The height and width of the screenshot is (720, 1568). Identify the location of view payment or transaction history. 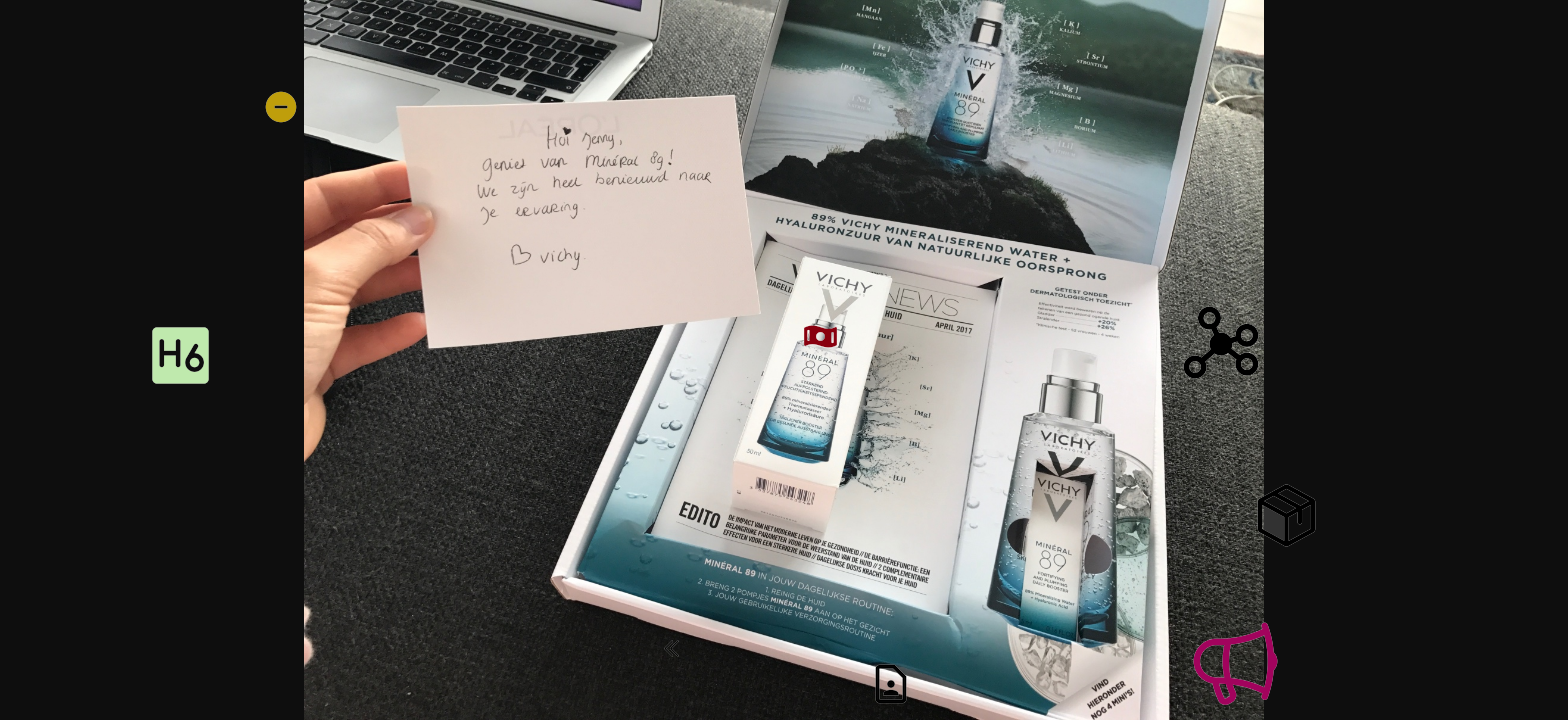
(820, 336).